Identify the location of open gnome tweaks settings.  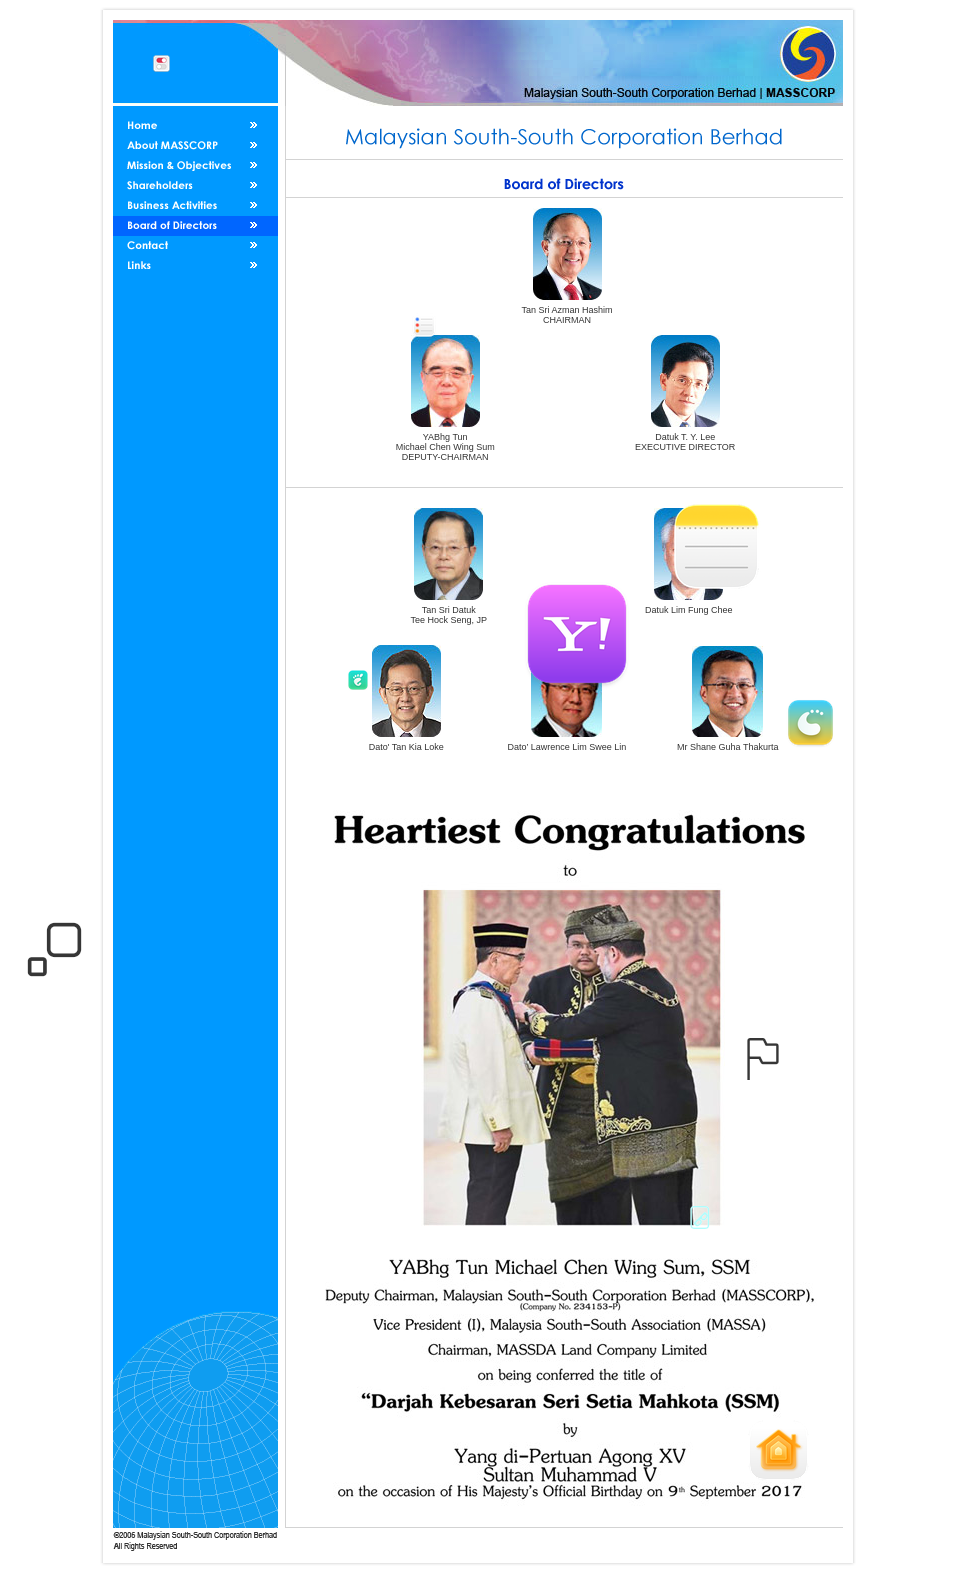
(161, 63).